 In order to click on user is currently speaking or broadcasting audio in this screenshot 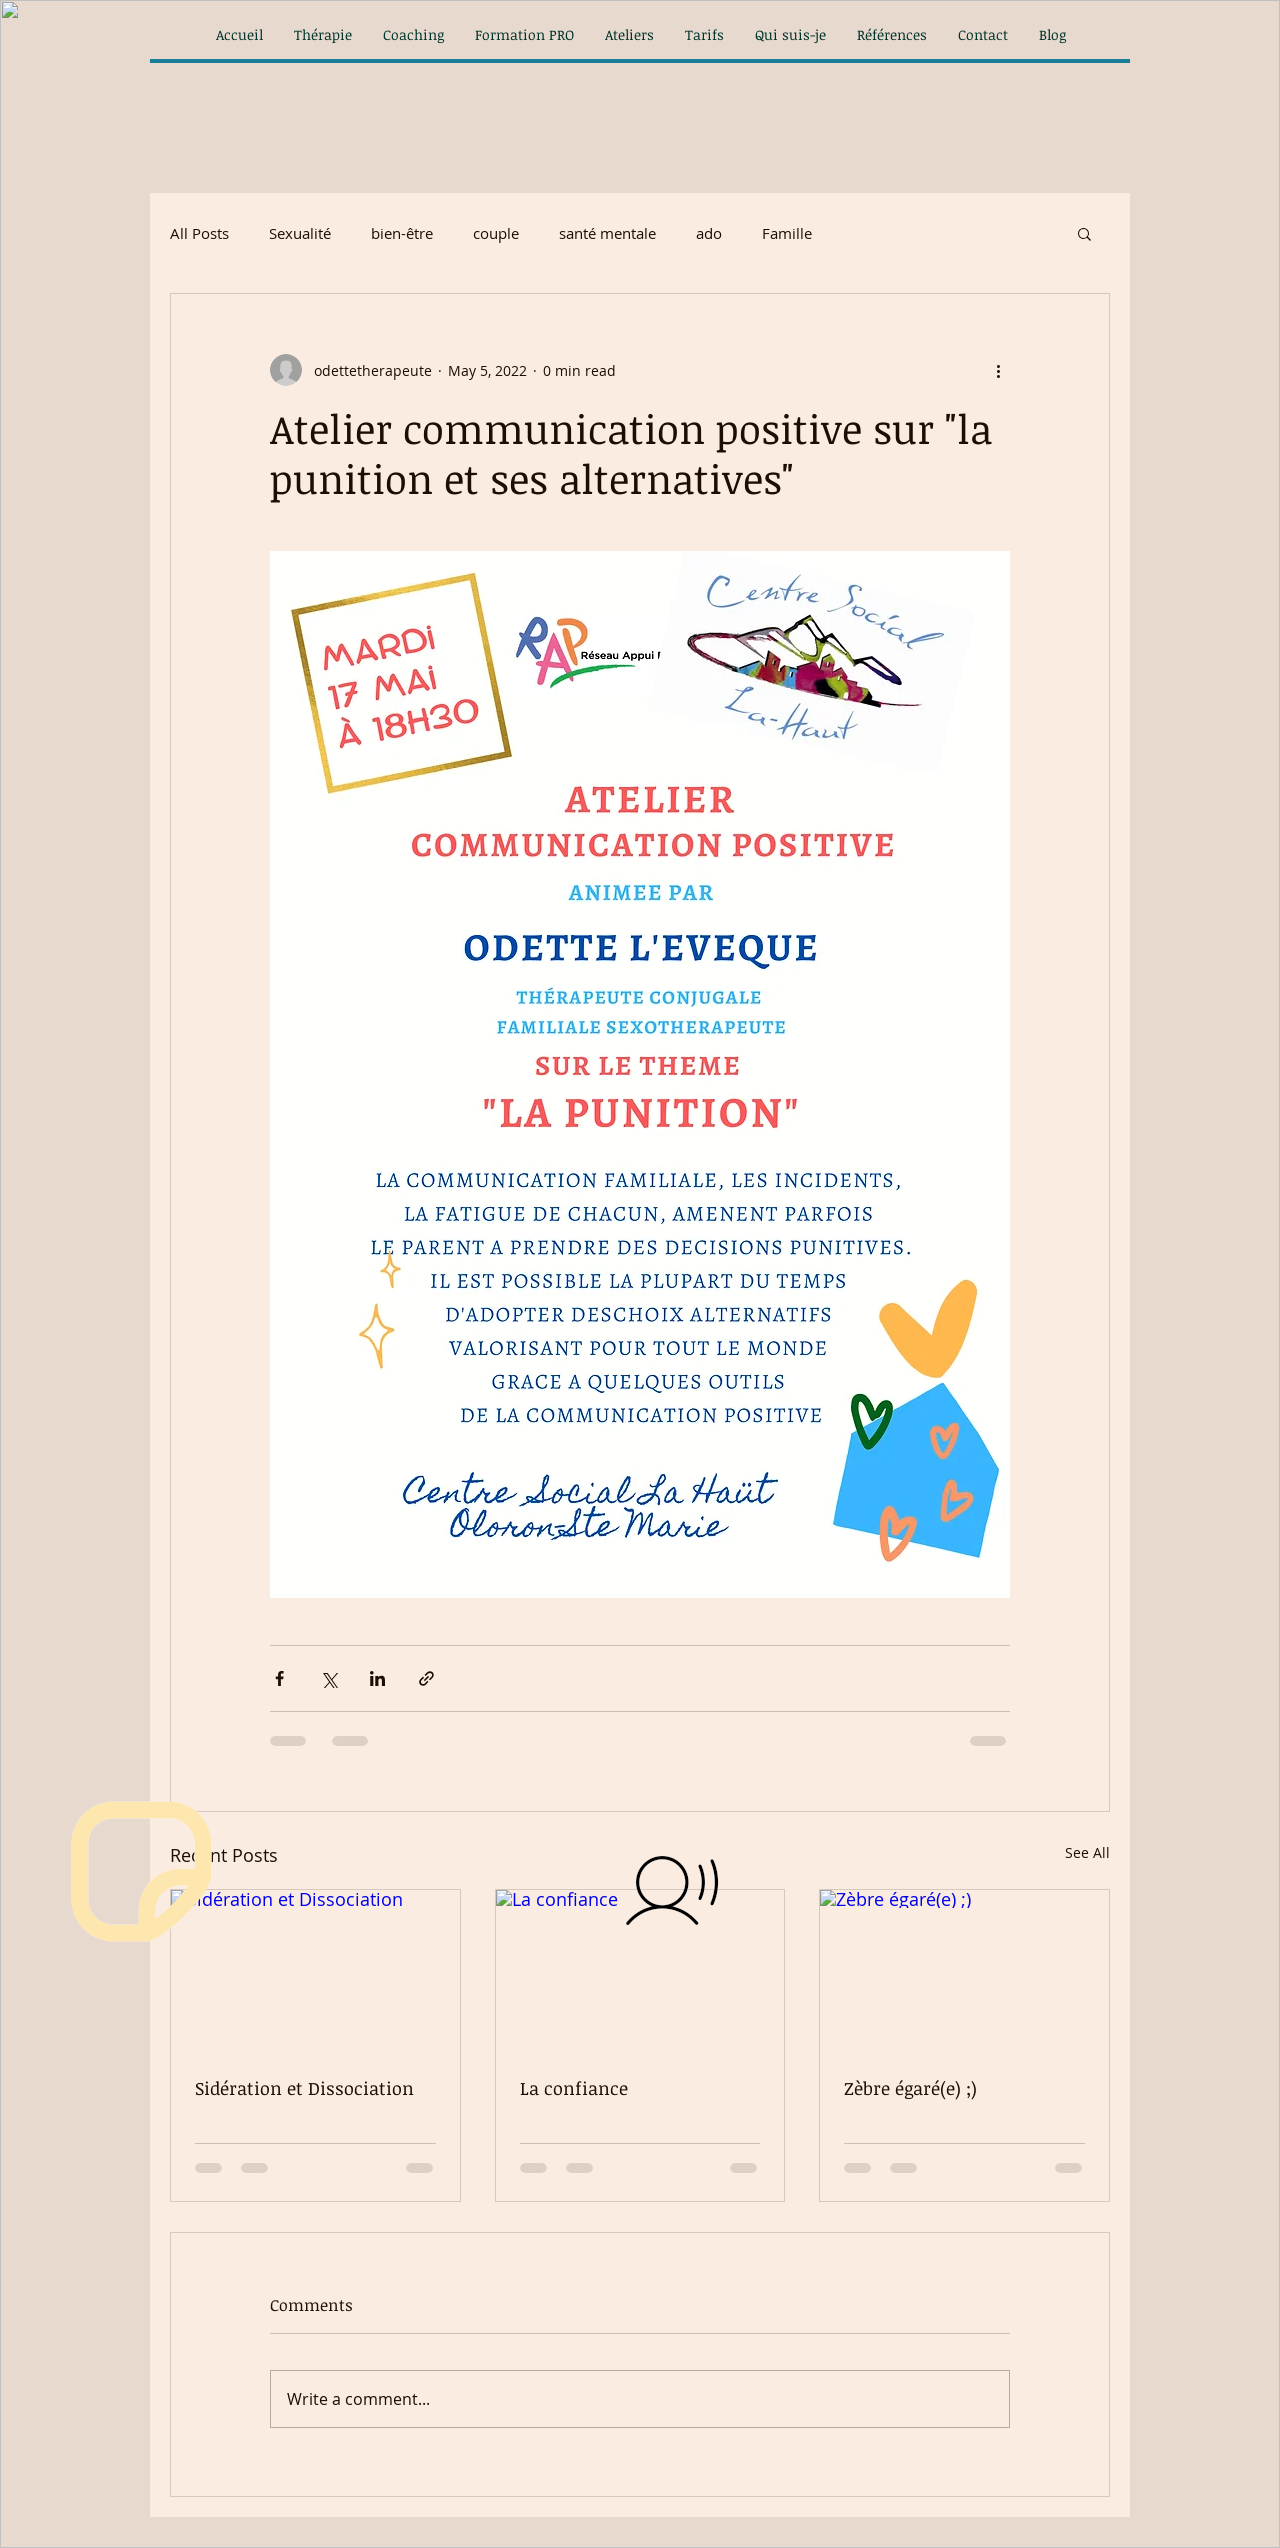, I will do `click(670, 1890)`.